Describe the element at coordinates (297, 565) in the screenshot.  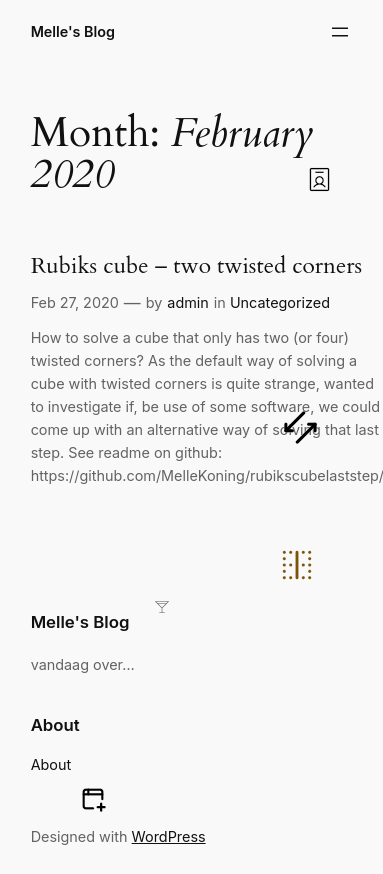
I see `add a vertical border to selected cells` at that location.